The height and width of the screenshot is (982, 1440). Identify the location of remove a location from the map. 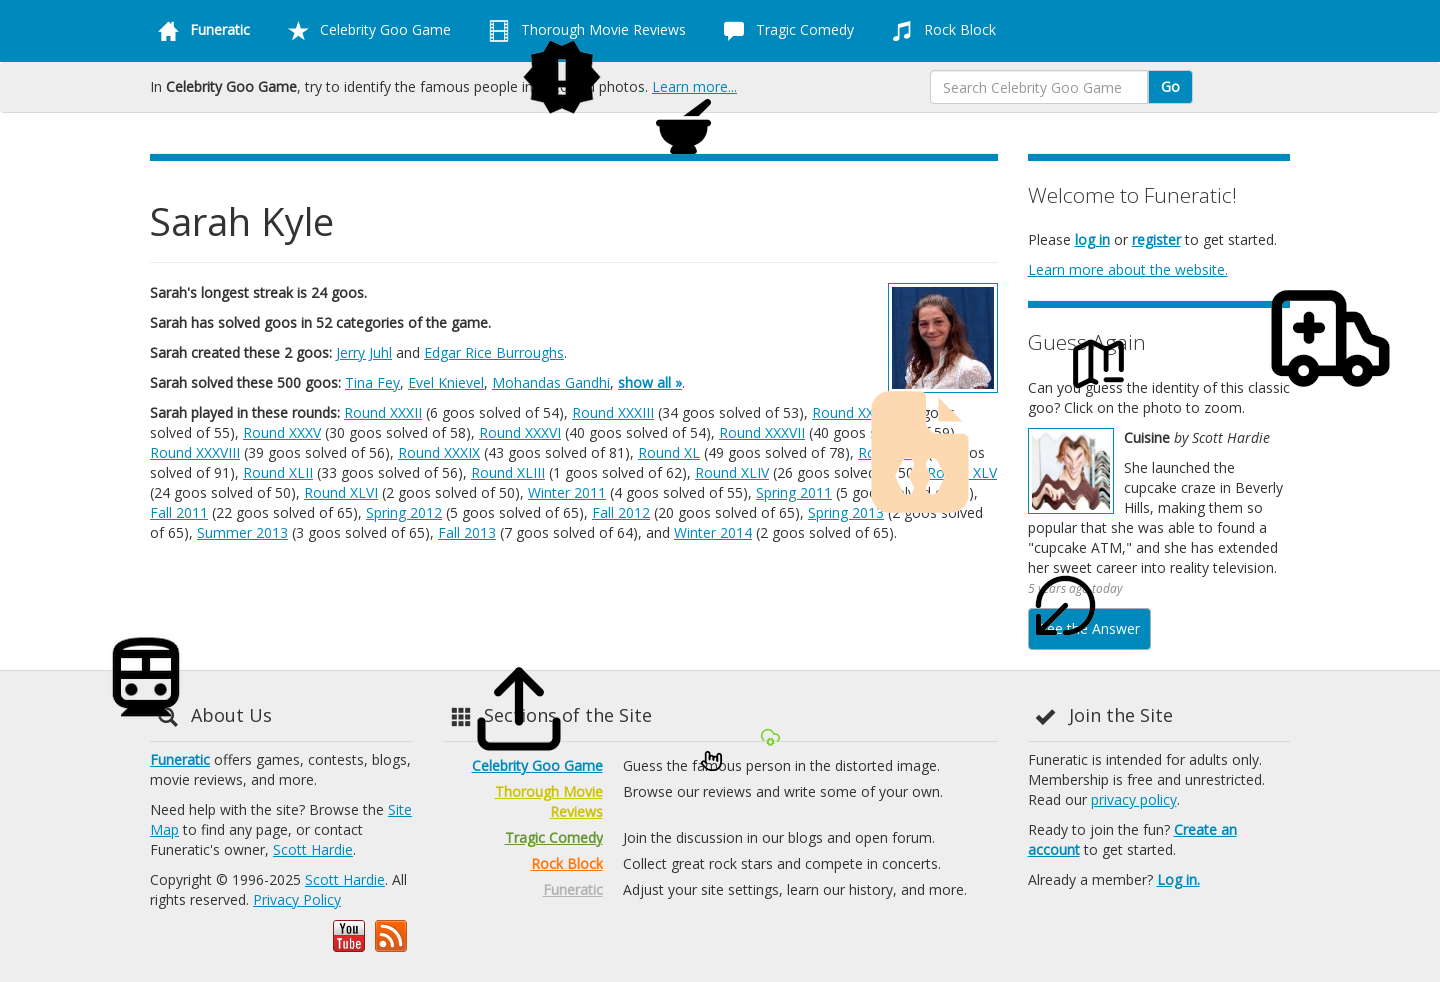
(1098, 364).